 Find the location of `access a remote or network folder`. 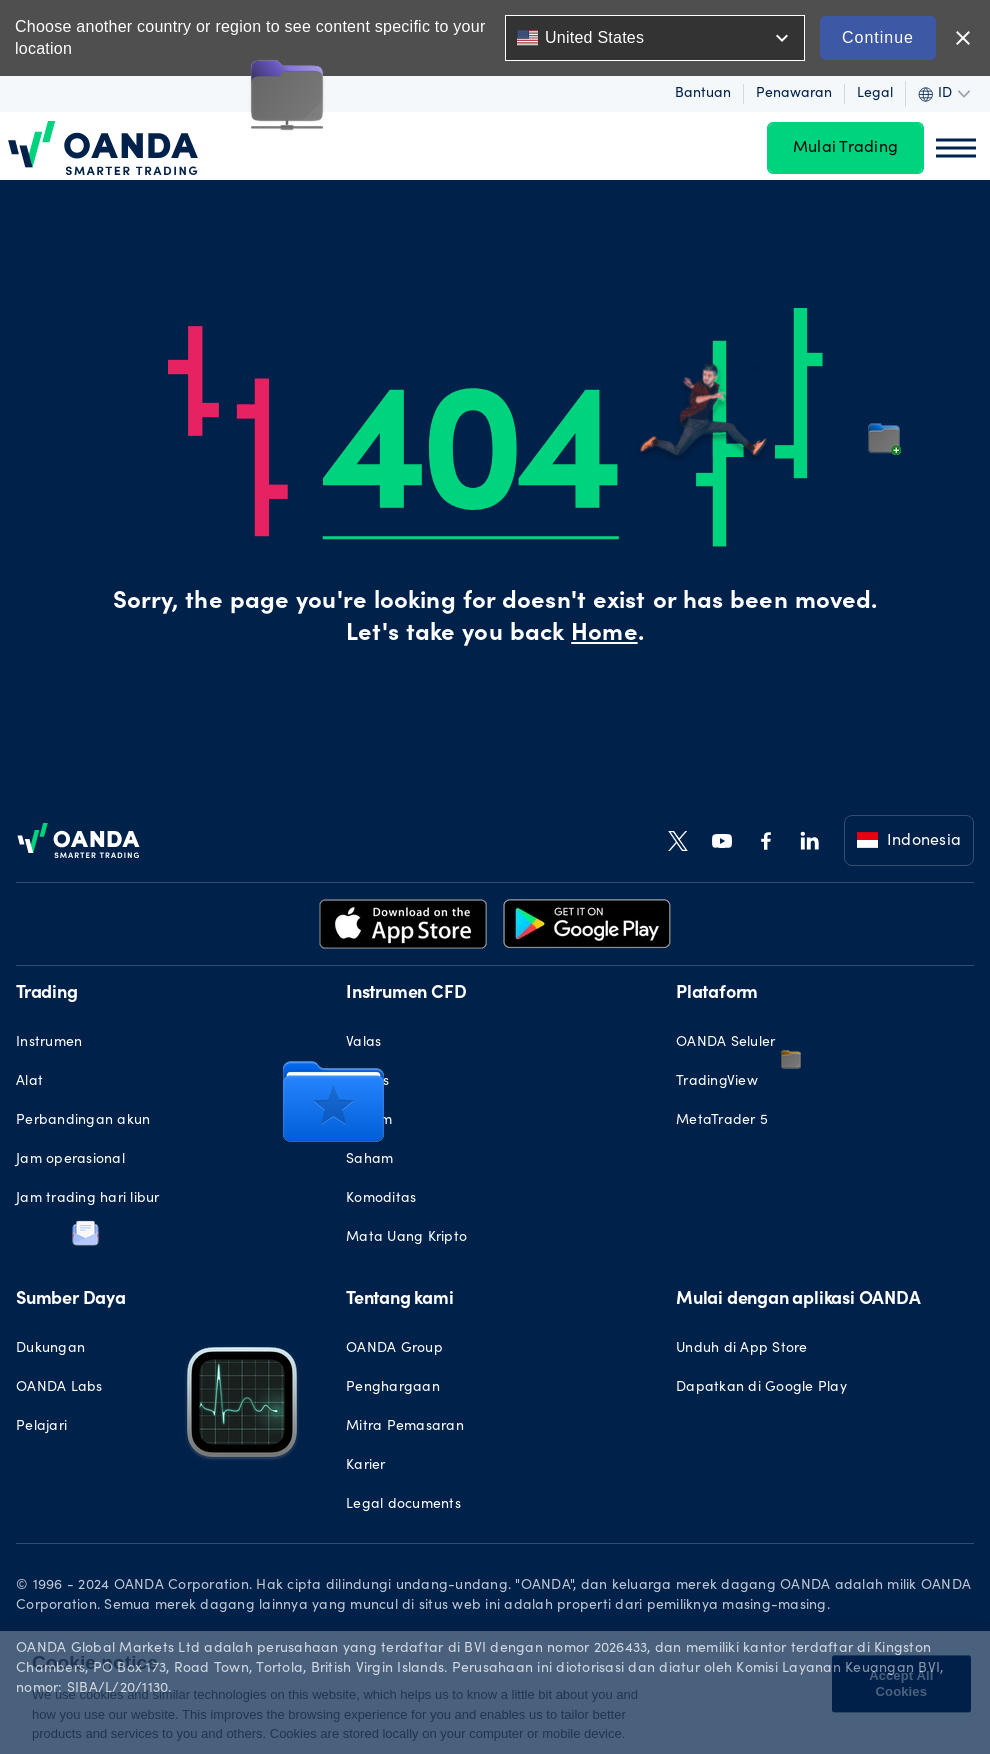

access a remote or network folder is located at coordinates (287, 94).